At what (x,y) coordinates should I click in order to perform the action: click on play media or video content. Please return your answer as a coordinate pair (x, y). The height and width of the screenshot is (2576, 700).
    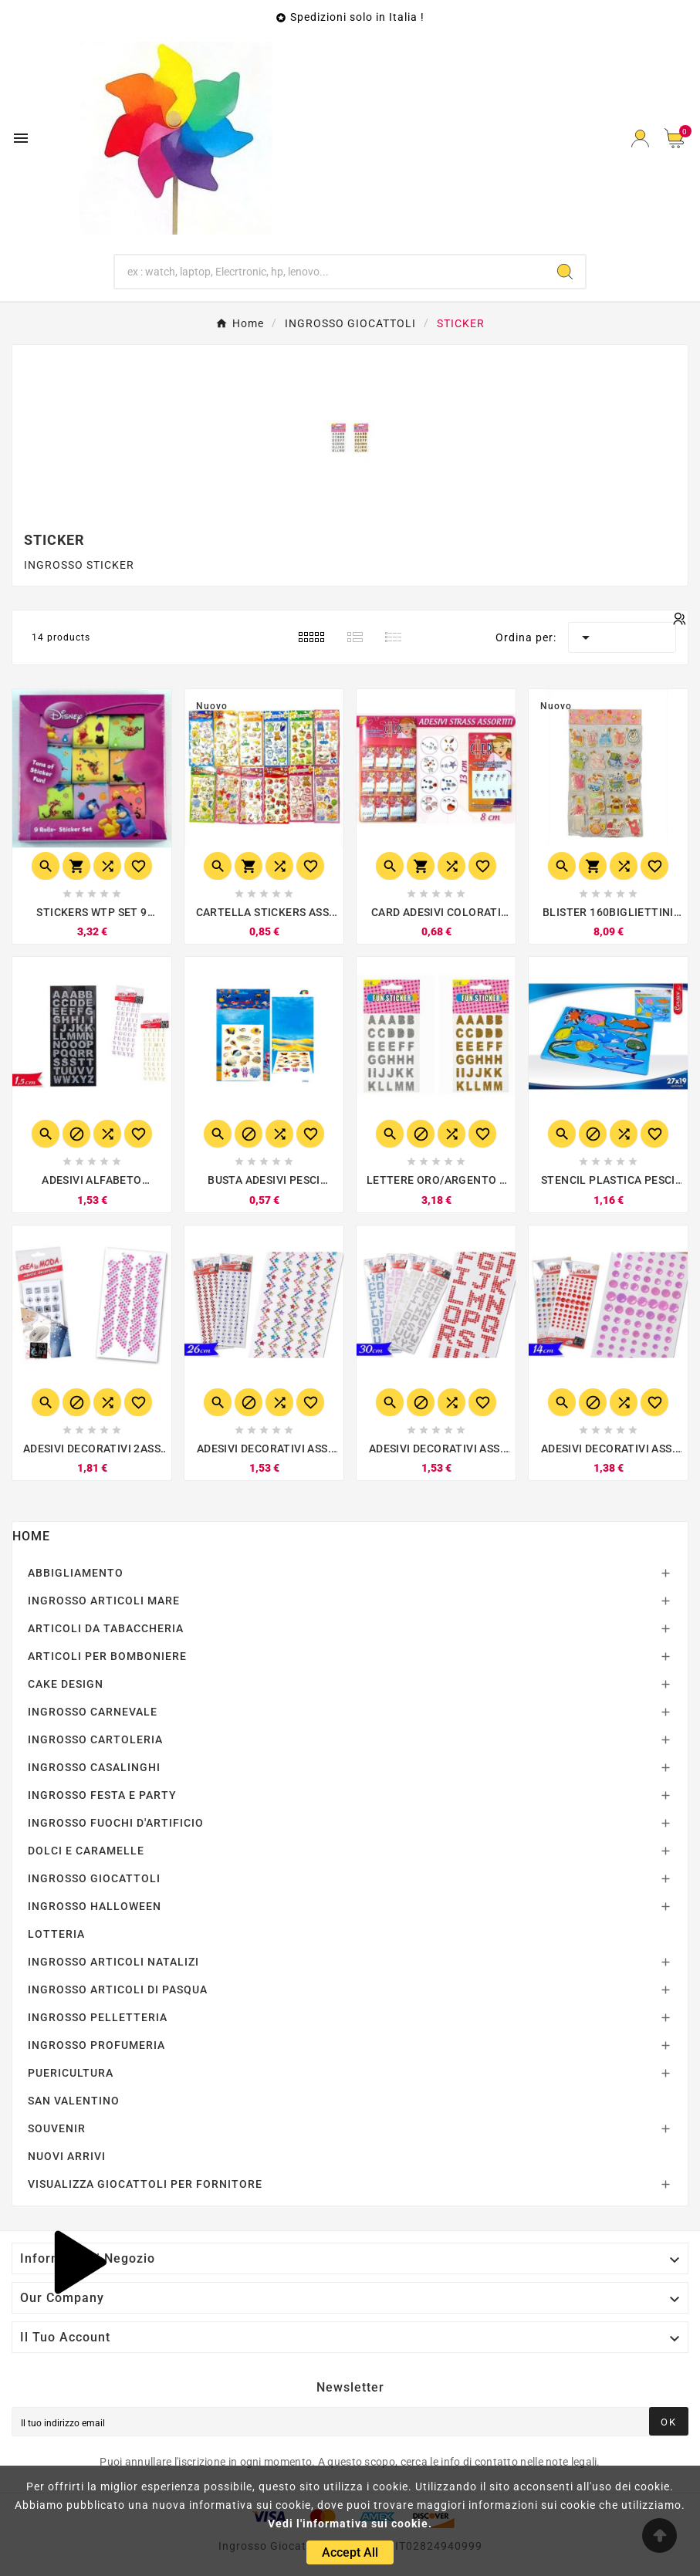
    Looking at the image, I should click on (75, 2262).